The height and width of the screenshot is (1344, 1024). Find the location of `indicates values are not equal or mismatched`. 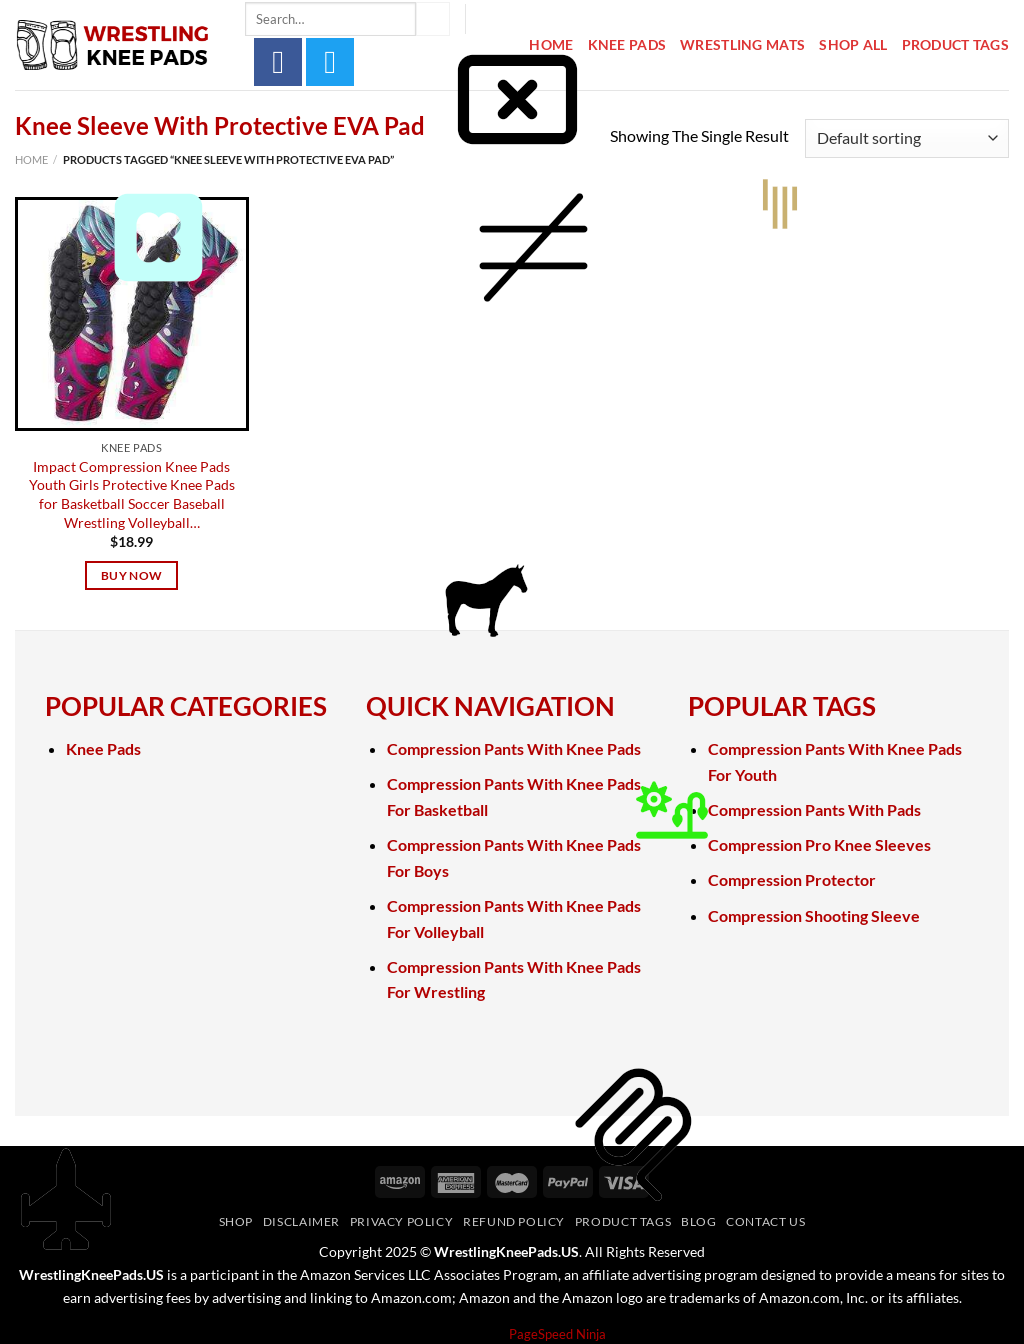

indicates values are not equal or mismatched is located at coordinates (533, 247).